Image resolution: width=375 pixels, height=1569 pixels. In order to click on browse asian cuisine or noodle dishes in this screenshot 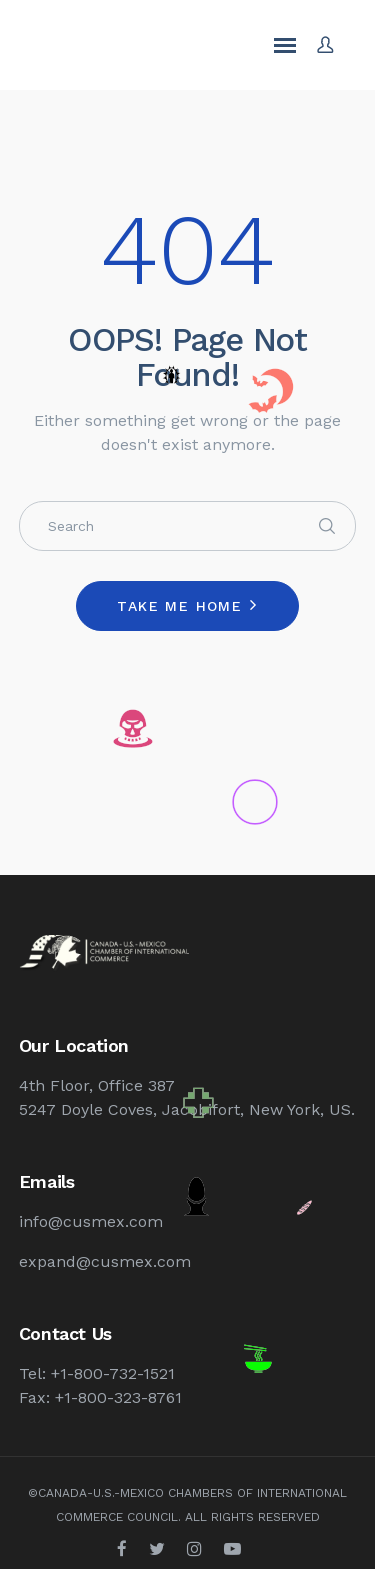, I will do `click(258, 1358)`.